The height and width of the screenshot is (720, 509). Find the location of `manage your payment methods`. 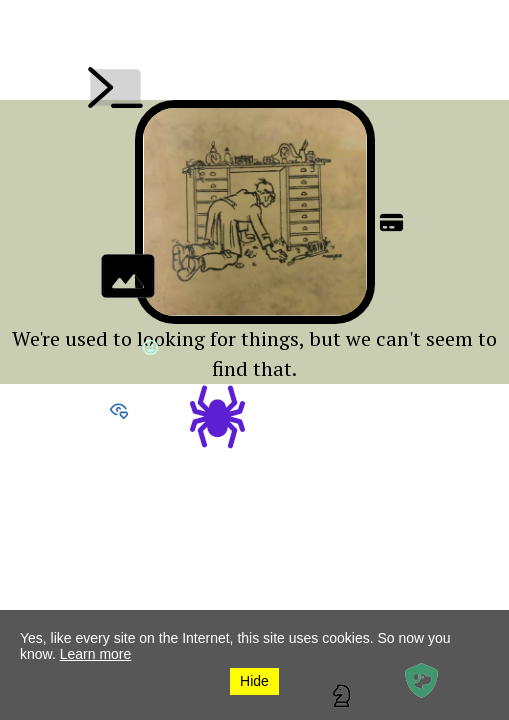

manage your payment methods is located at coordinates (391, 222).